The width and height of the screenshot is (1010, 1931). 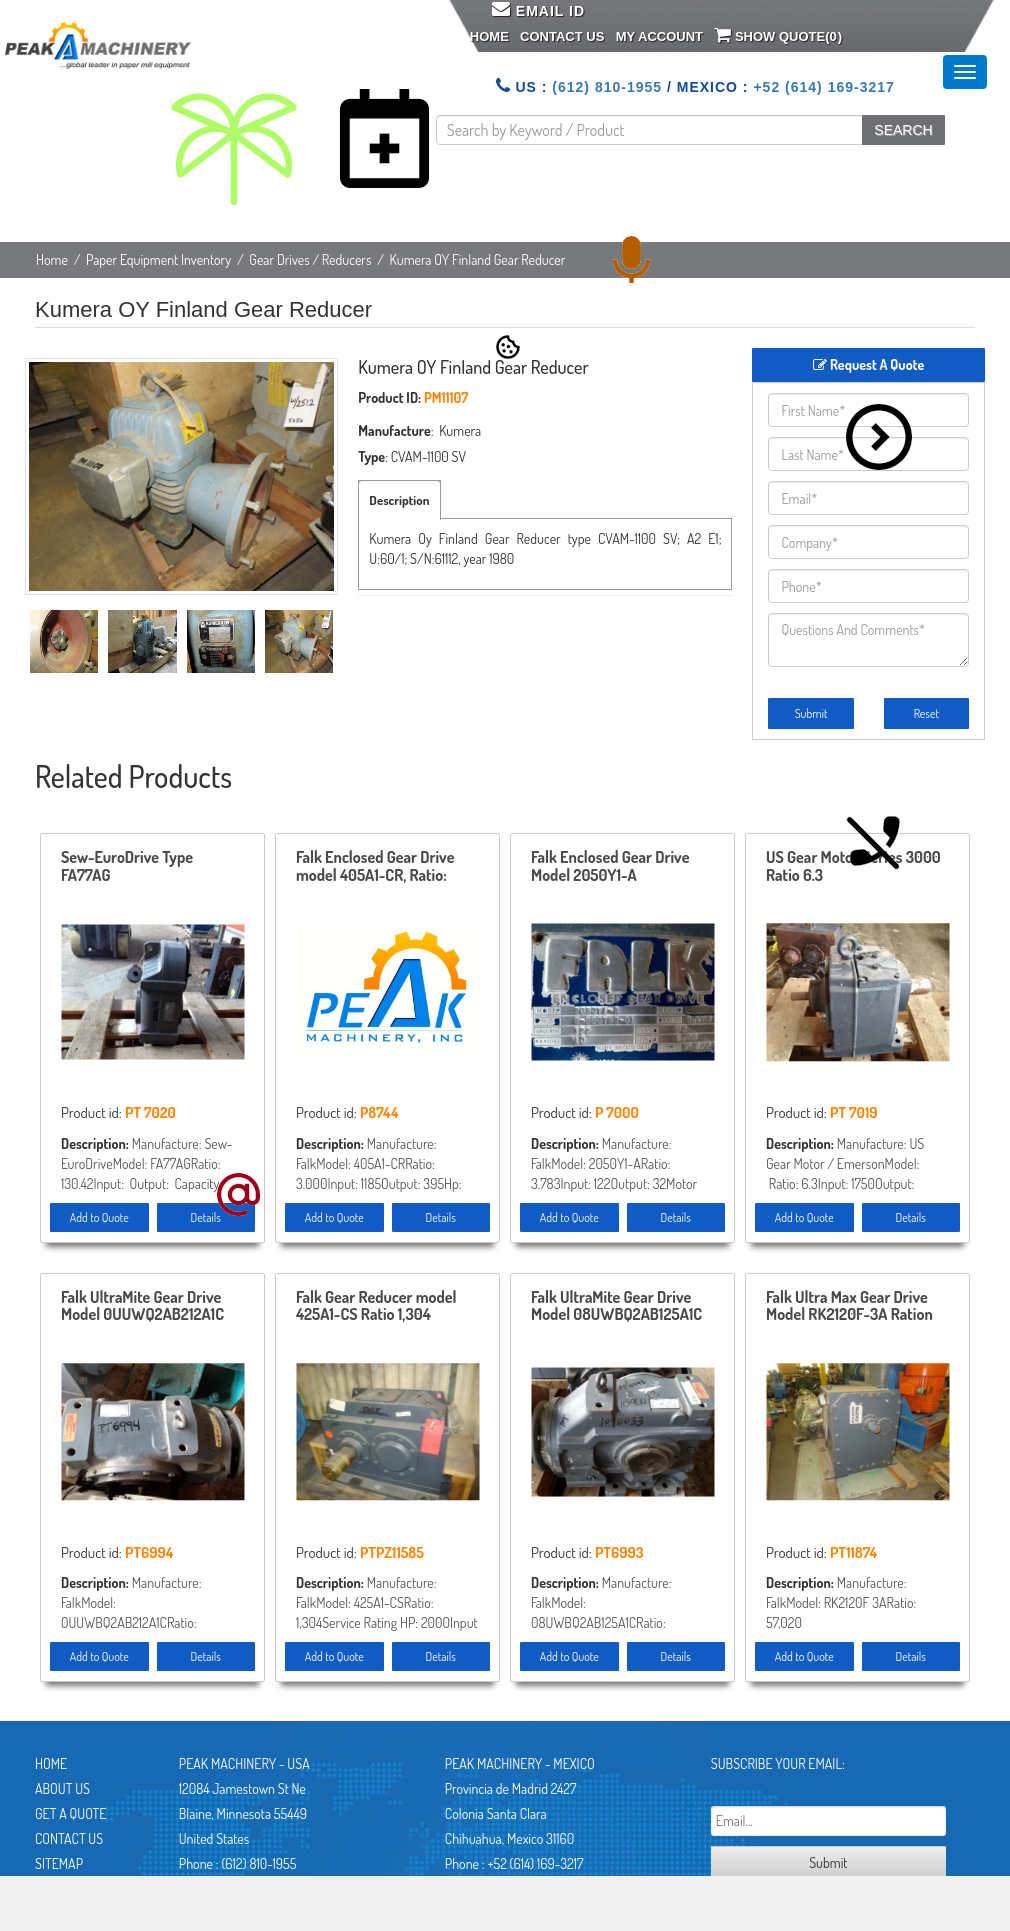 I want to click on access vacation or travel mode, so click(x=234, y=147).